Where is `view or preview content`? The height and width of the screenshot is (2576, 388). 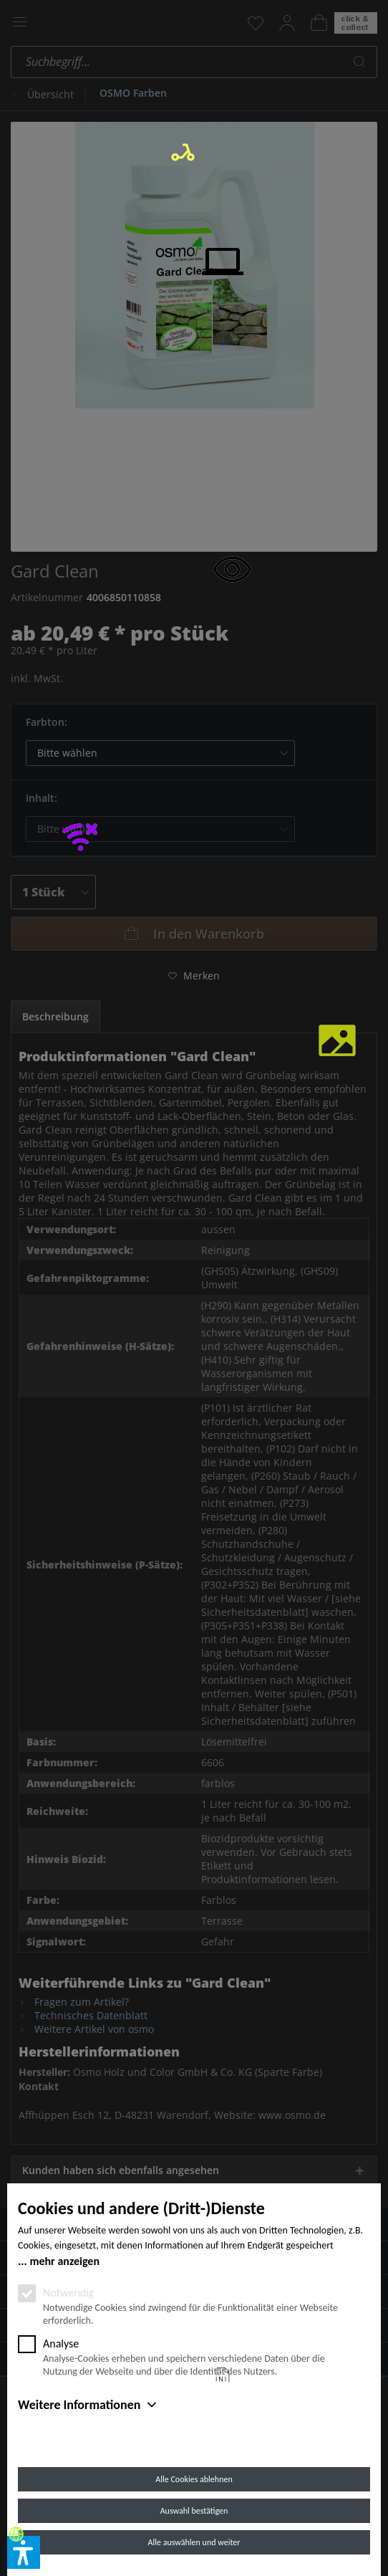
view or preview content is located at coordinates (232, 569).